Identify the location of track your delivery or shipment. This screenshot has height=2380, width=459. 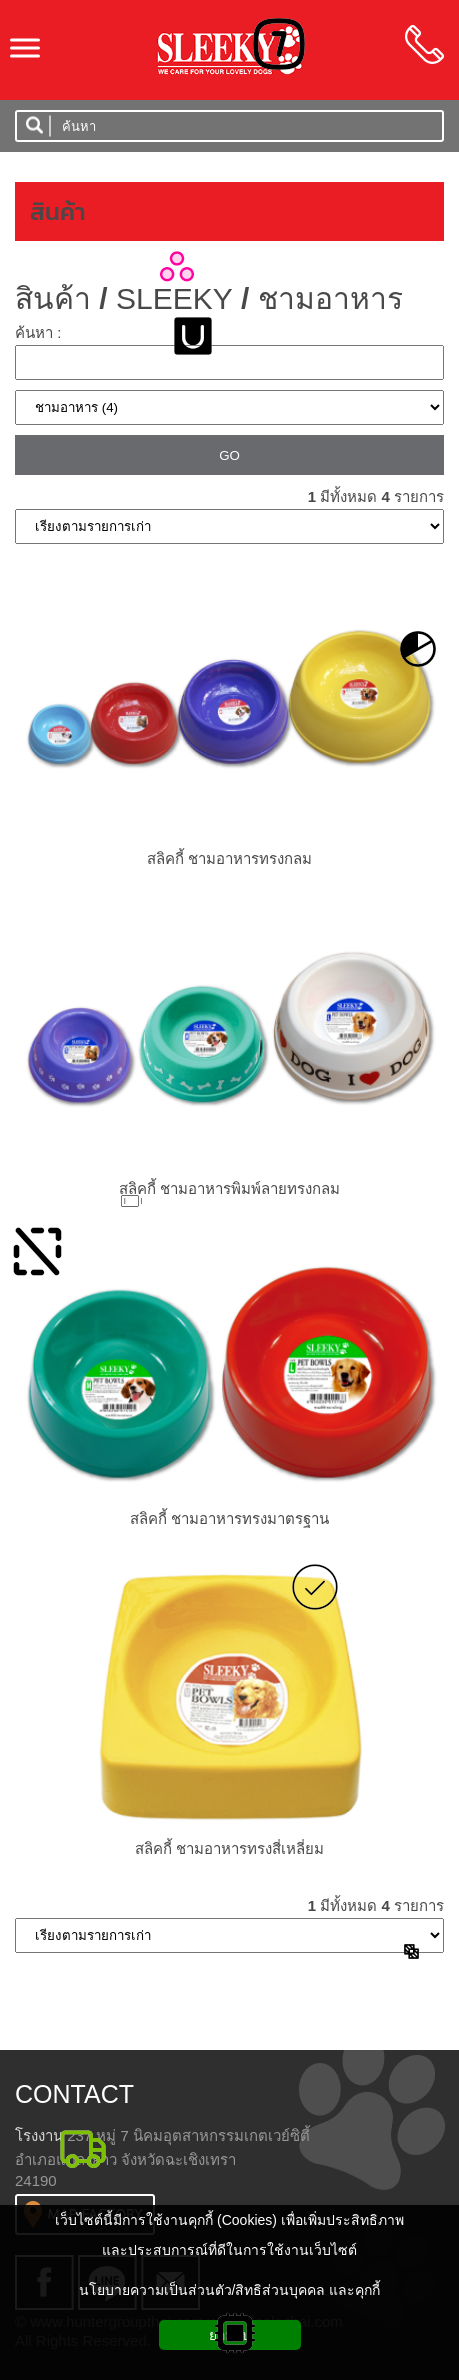
(83, 2148).